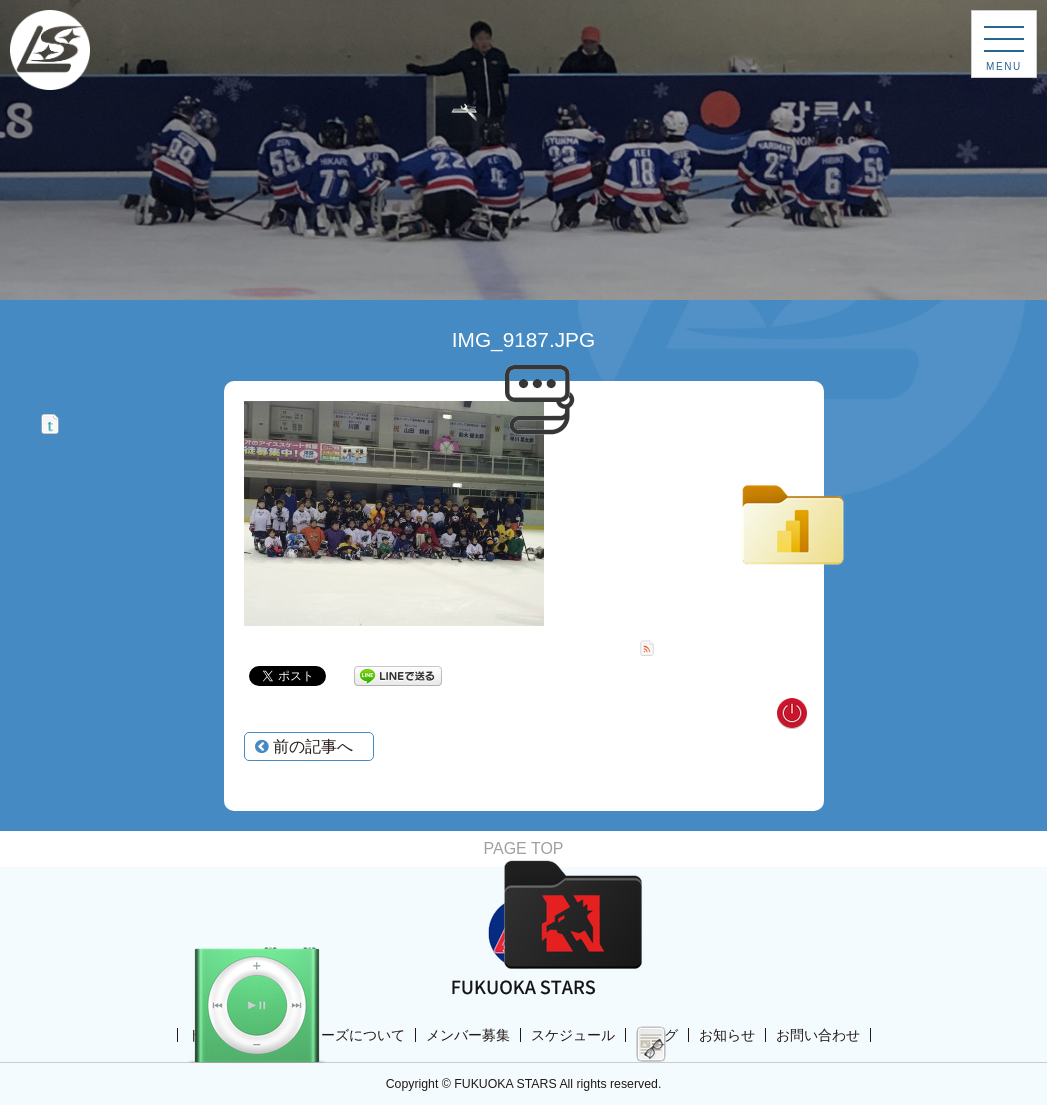 The height and width of the screenshot is (1105, 1047). Describe the element at coordinates (572, 918) in the screenshot. I see `open nusantara project files folder` at that location.